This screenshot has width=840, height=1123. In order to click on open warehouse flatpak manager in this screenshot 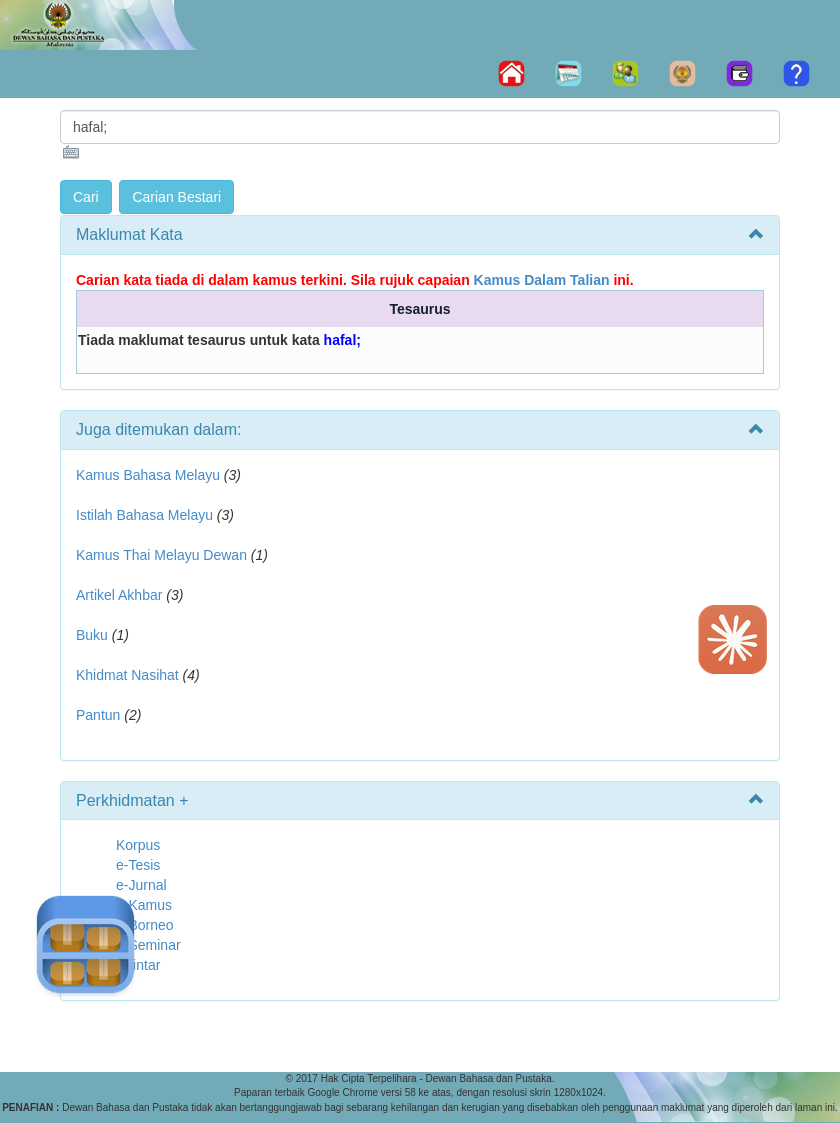, I will do `click(85, 944)`.